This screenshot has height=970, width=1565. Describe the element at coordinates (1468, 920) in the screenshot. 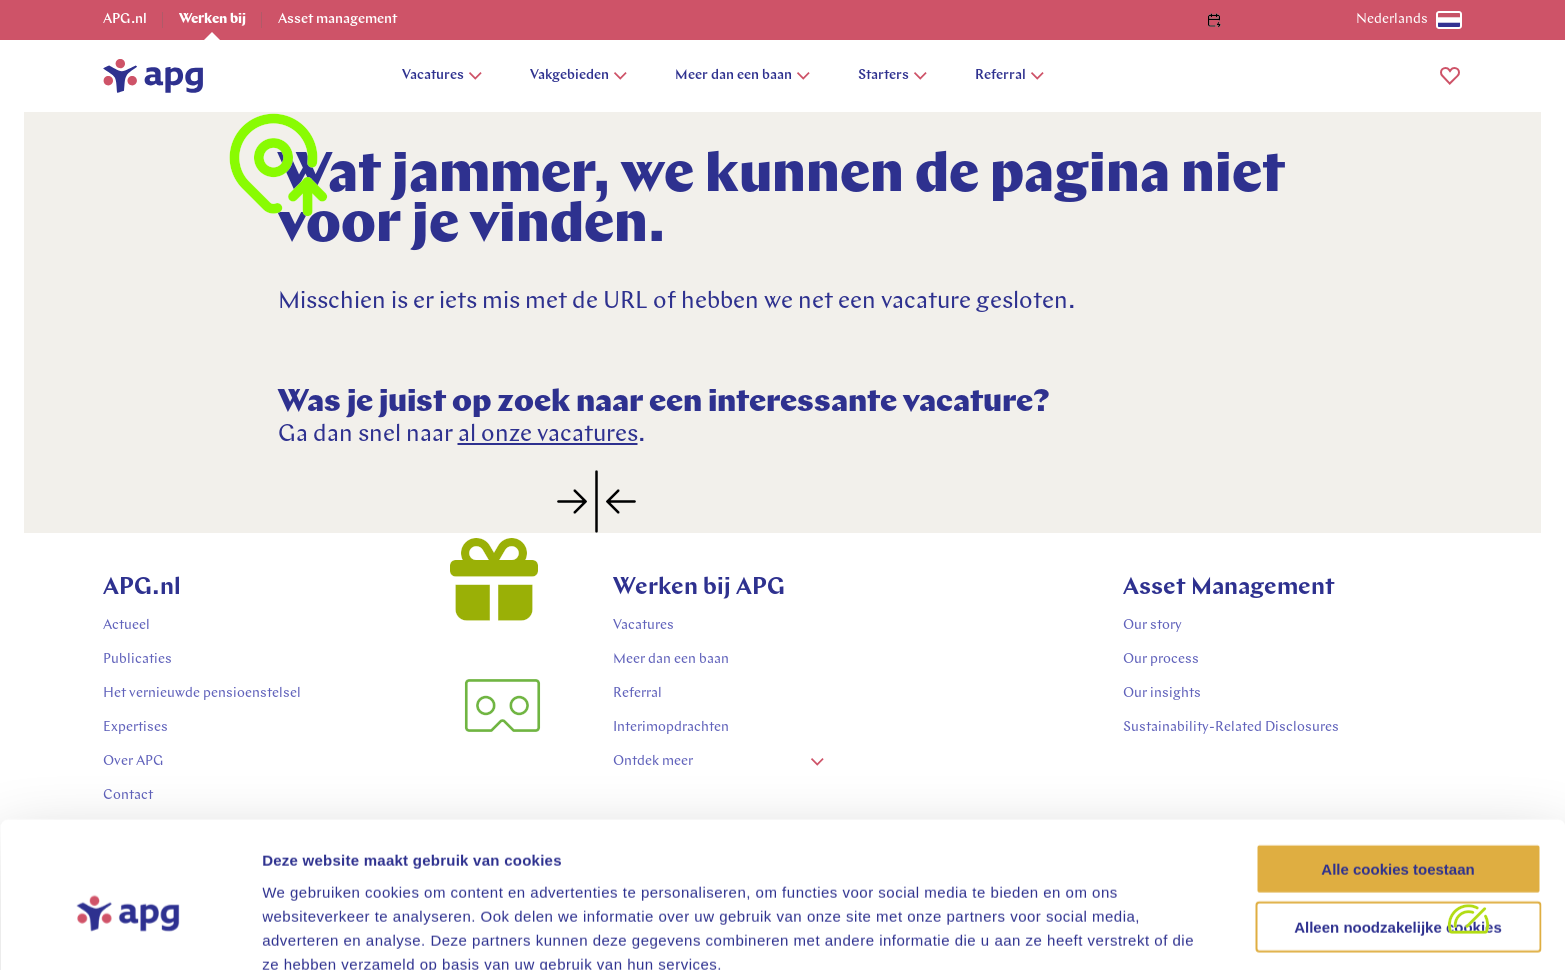

I see `view current speed or performance metrics` at that location.